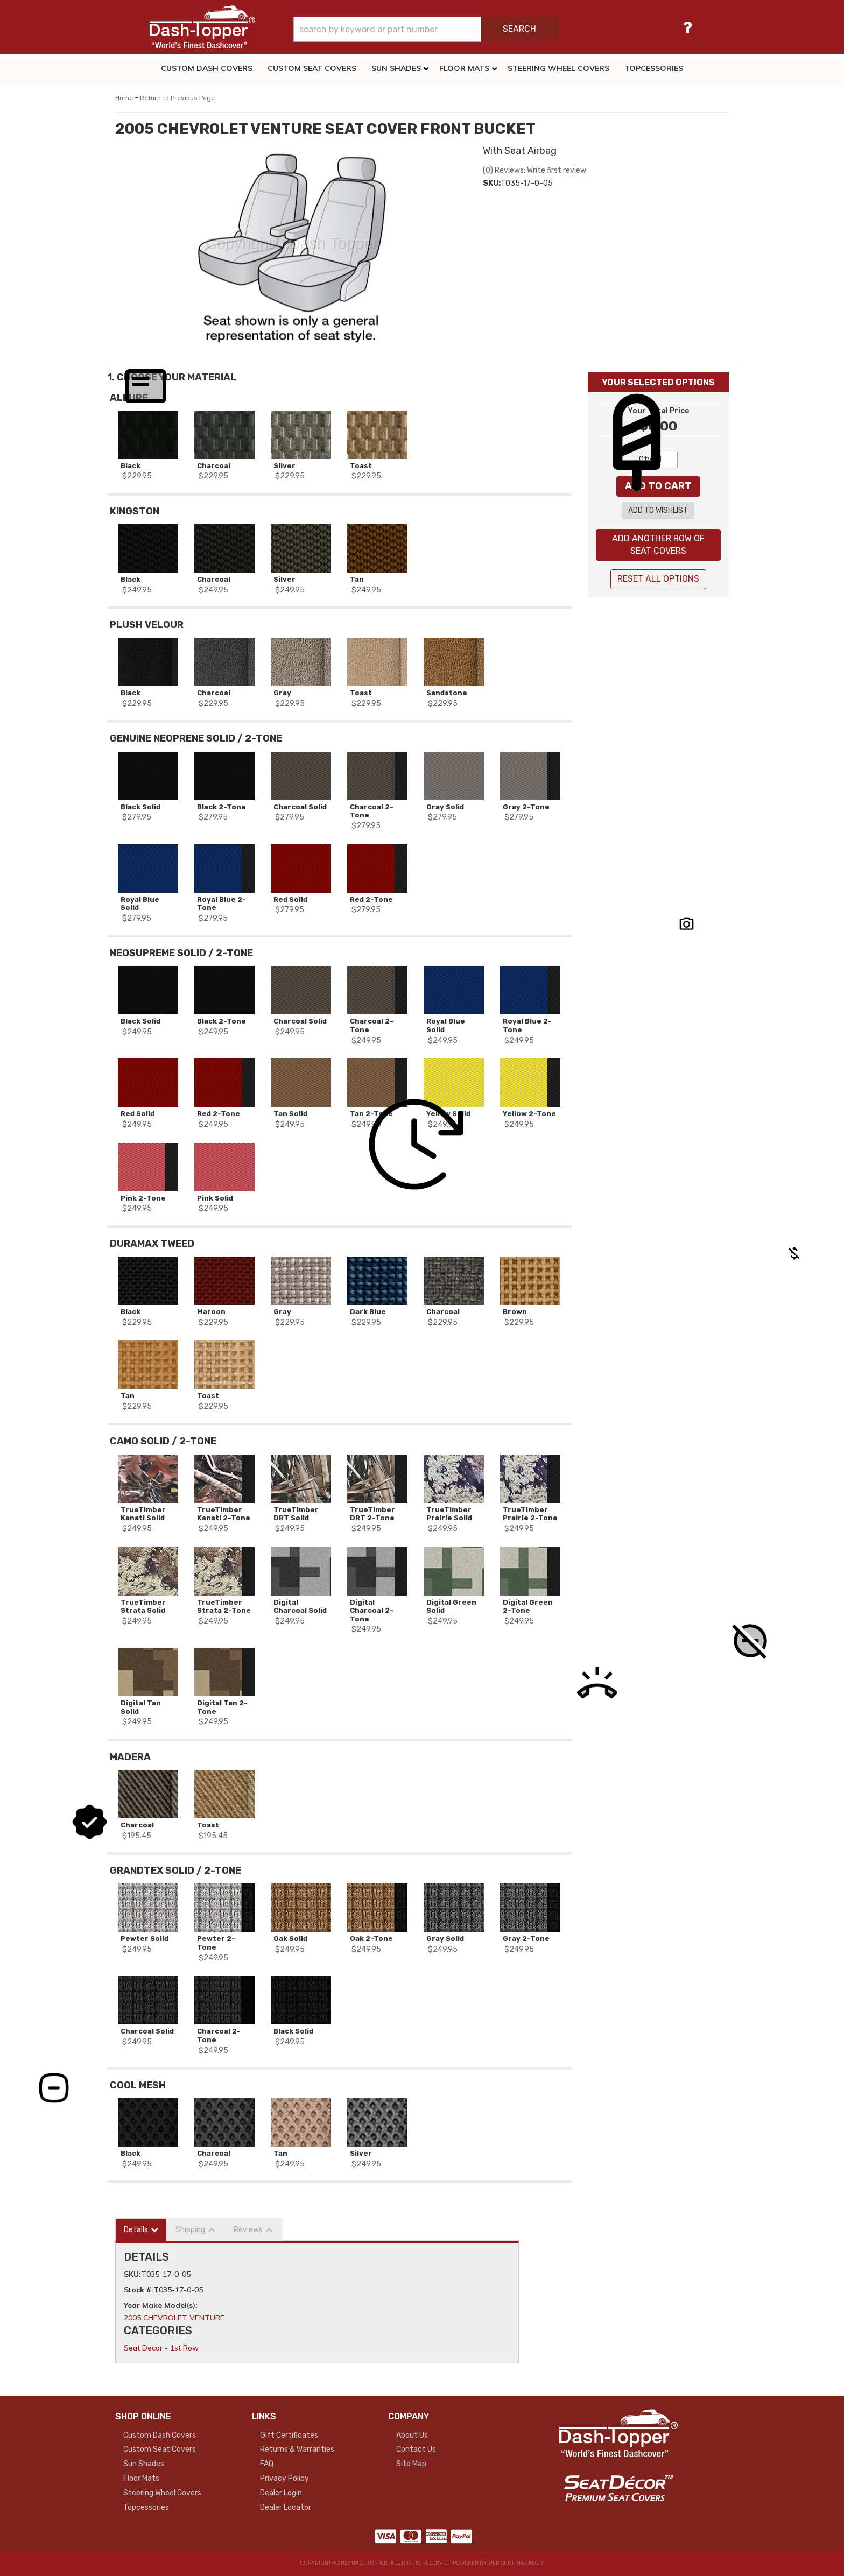  Describe the element at coordinates (750, 1641) in the screenshot. I see `disable do not disturb mode` at that location.